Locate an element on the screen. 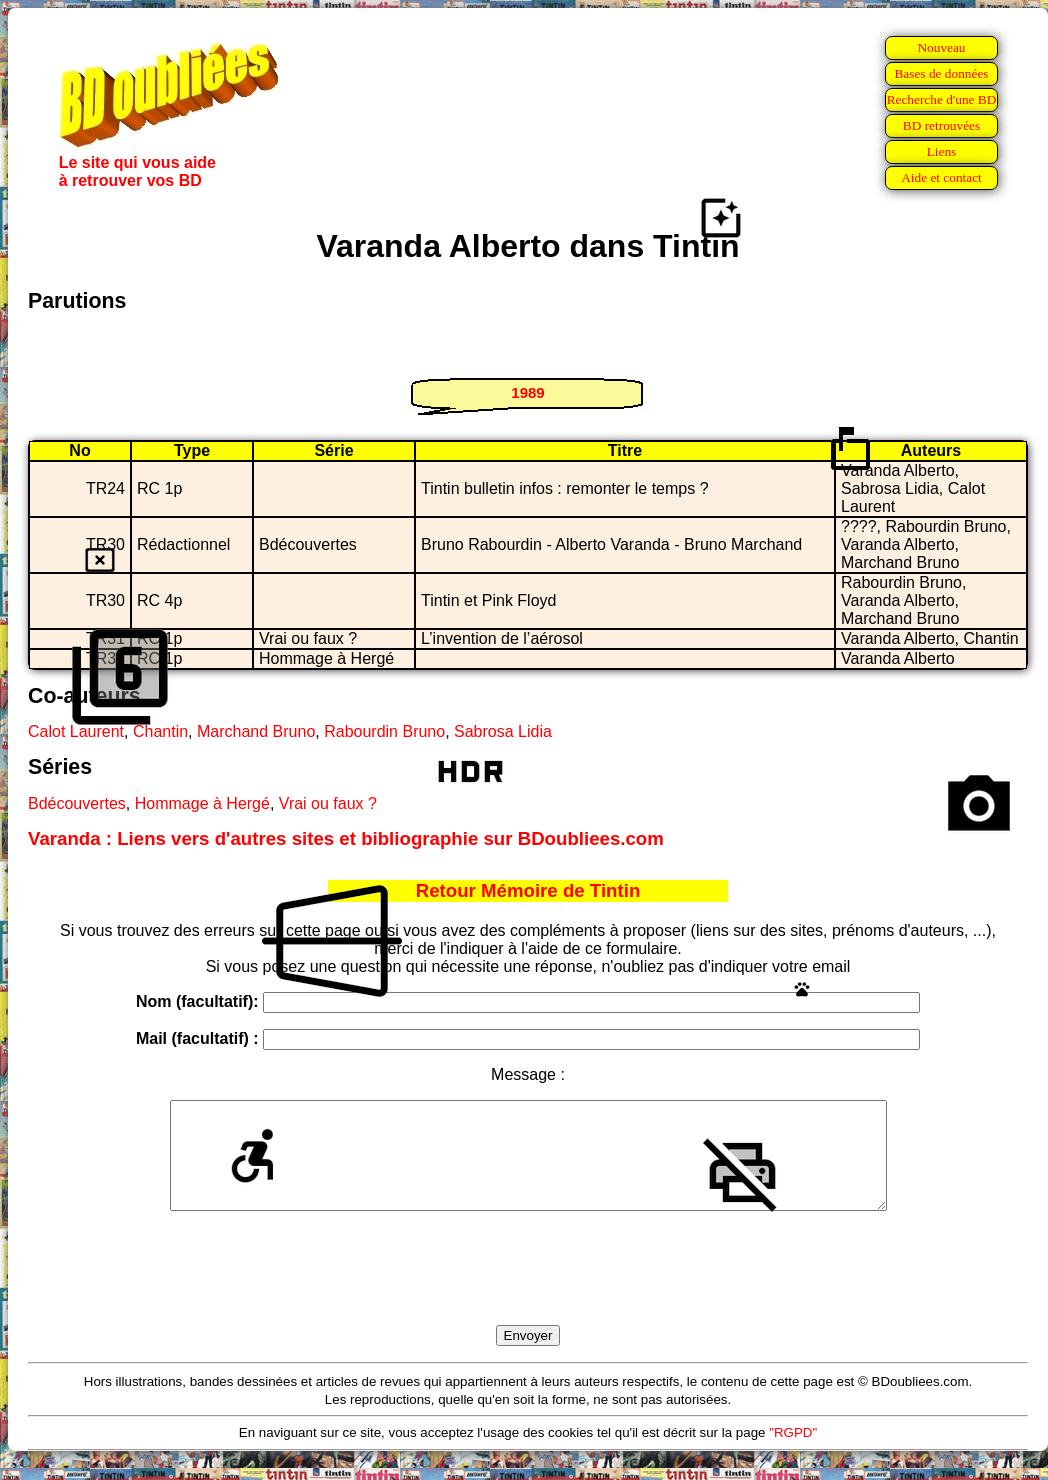 The height and width of the screenshot is (1480, 1048). open camera to take a photo is located at coordinates (979, 806).